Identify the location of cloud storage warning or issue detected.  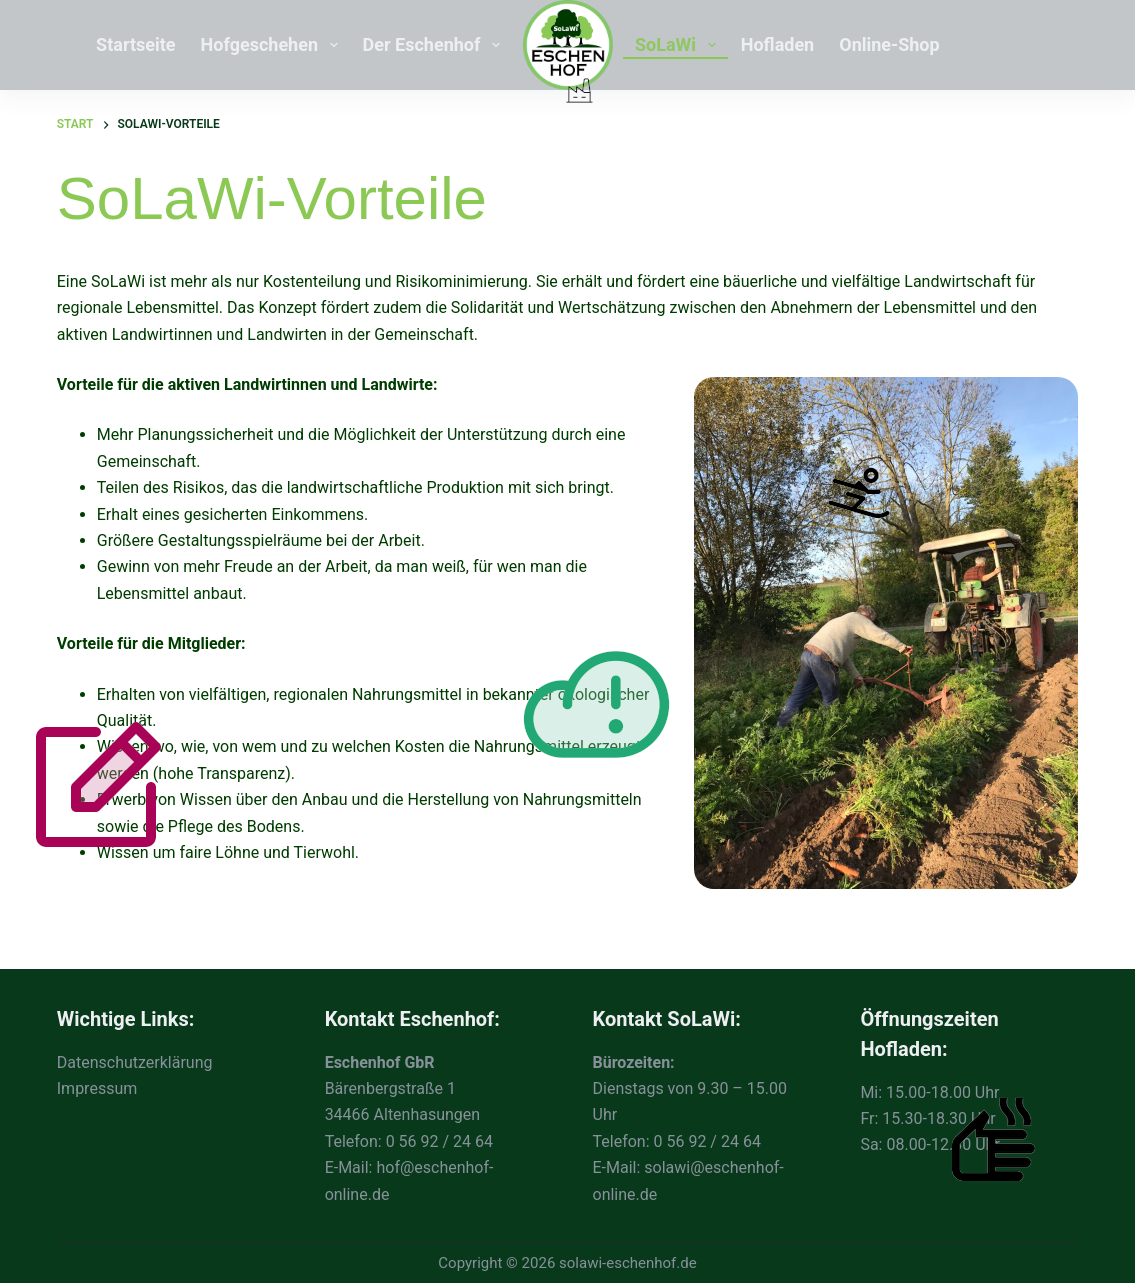
(596, 704).